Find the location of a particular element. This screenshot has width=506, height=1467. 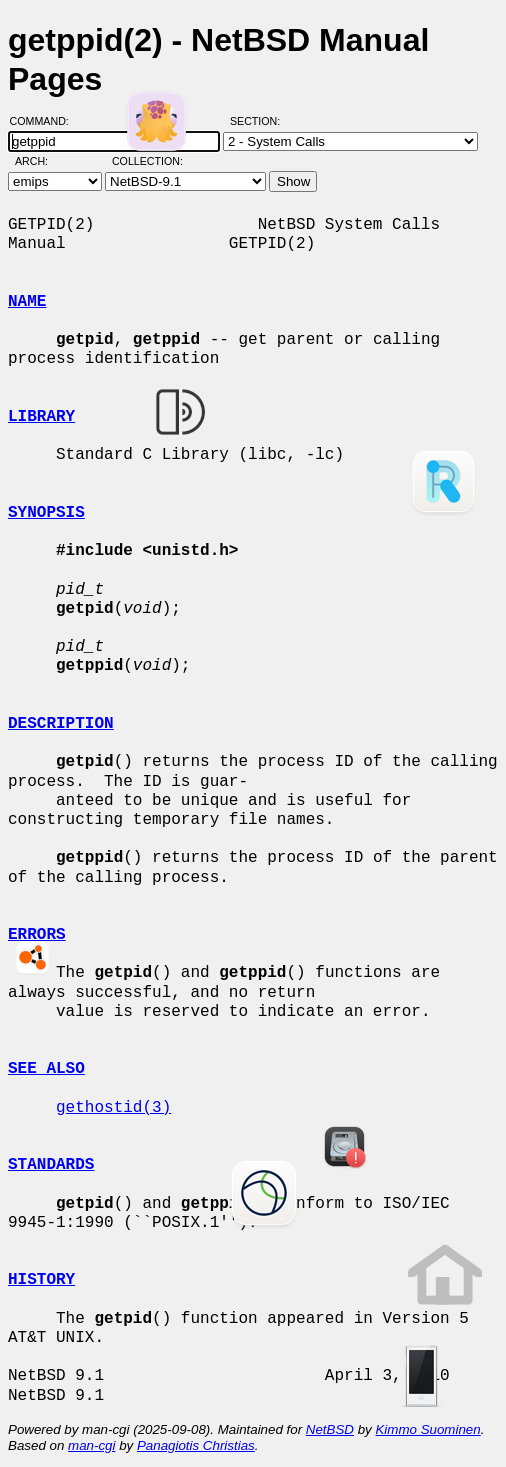

manage online accounts and connected services is located at coordinates (45, 1437).